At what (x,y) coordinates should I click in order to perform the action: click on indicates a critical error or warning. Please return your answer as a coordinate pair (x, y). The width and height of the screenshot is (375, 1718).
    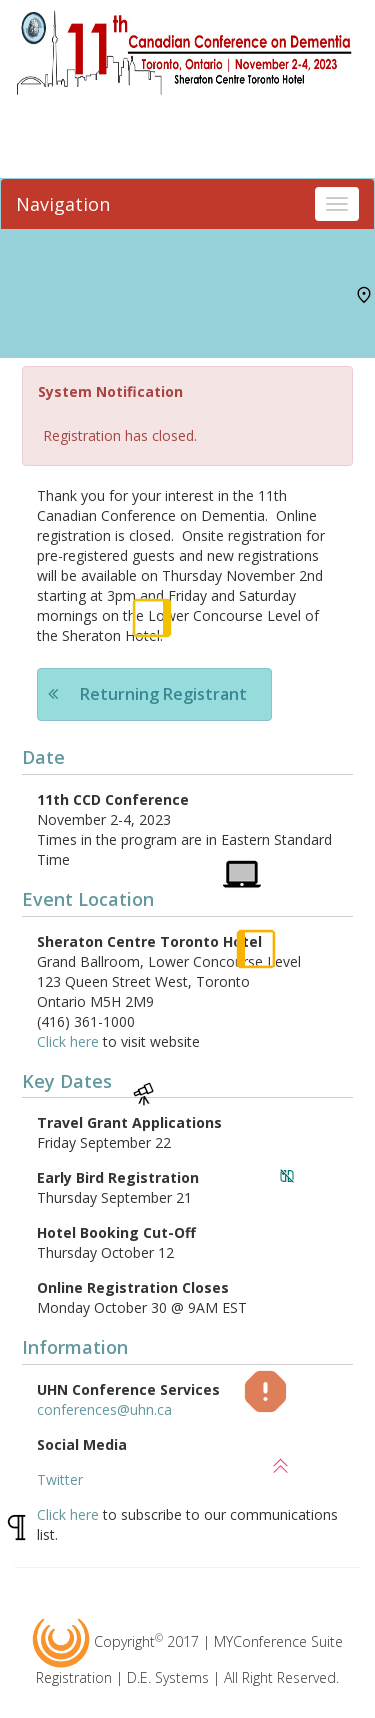
    Looking at the image, I should click on (265, 1391).